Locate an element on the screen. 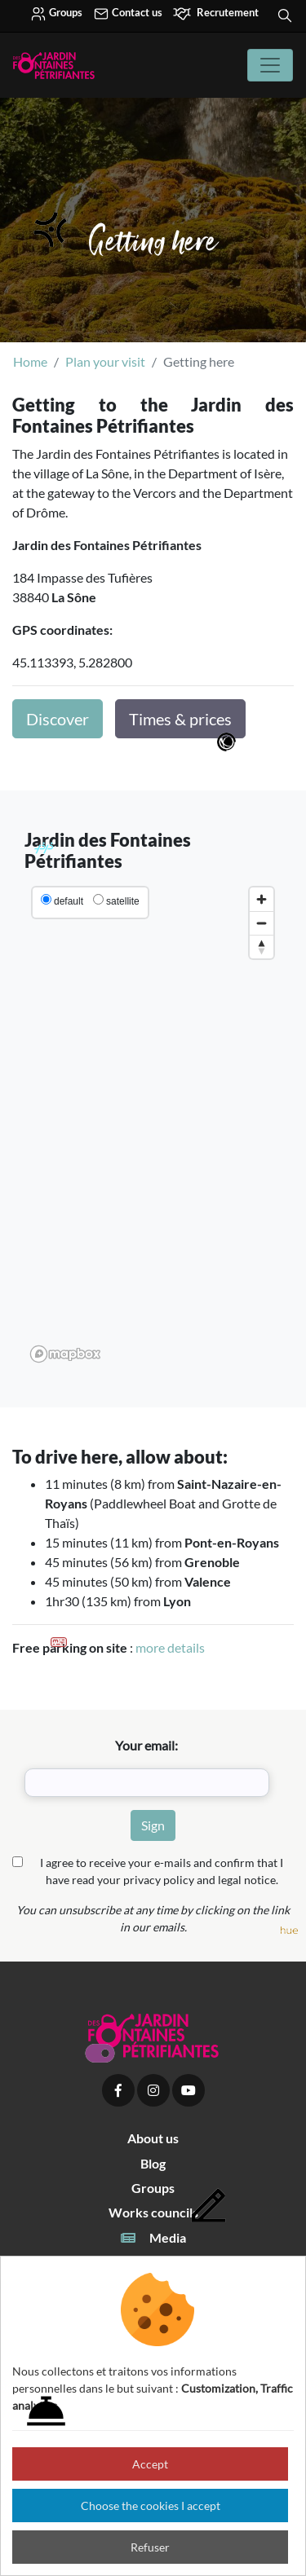 This screenshot has height=2576, width=306. PaddlePaddle deep learning framework logo is located at coordinates (43, 848).